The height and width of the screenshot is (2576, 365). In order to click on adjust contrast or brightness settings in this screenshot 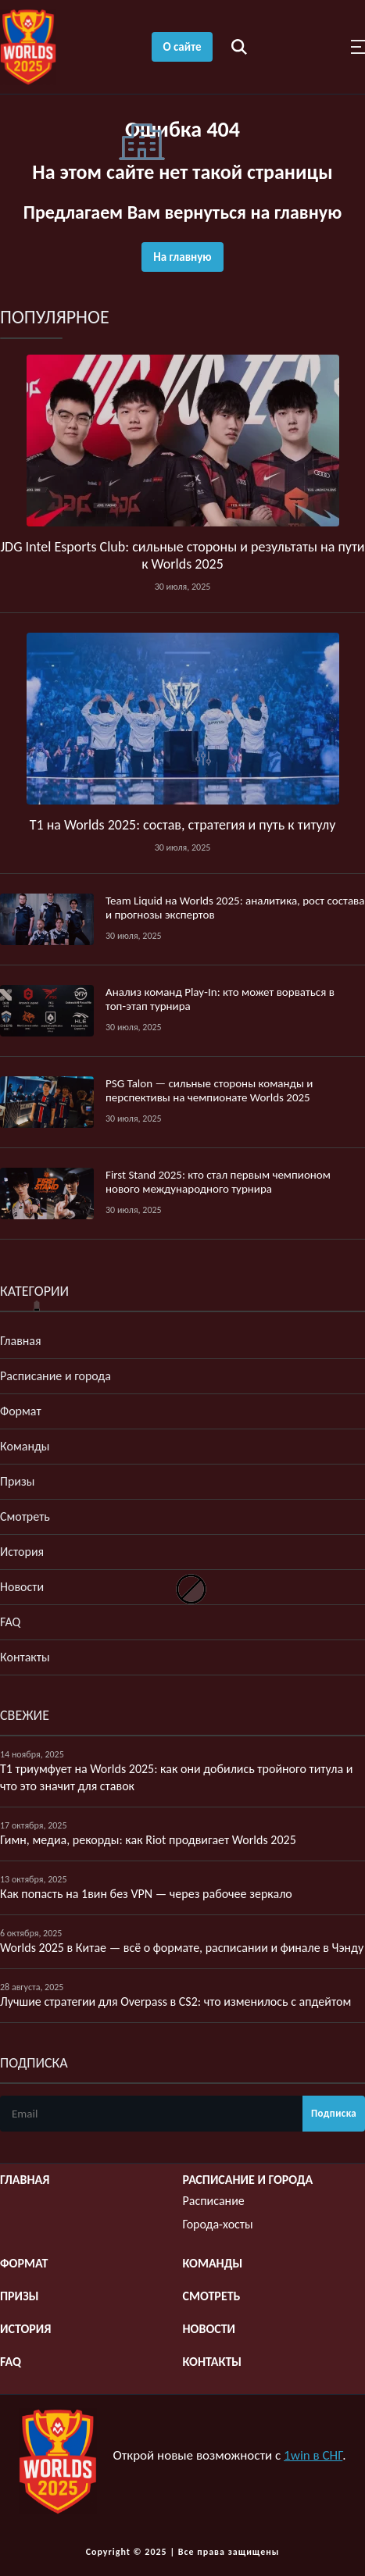, I will do `click(191, 1589)`.